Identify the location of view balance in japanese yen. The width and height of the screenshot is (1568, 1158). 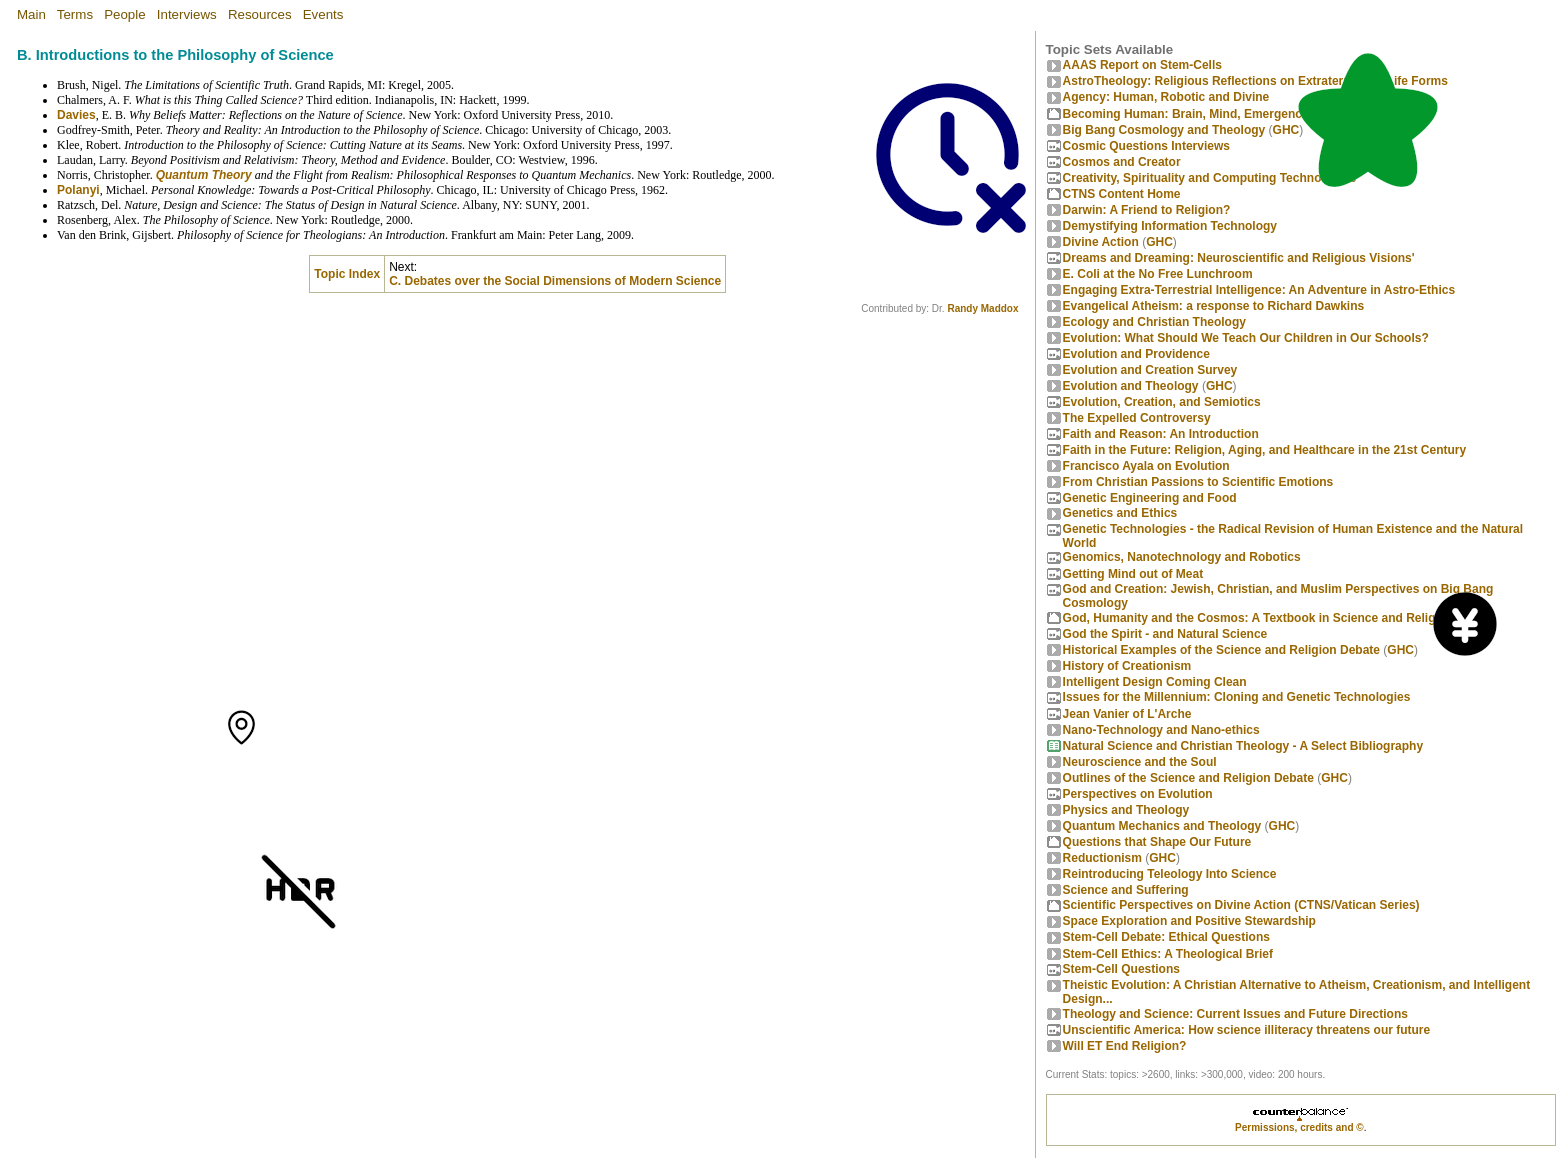
(1465, 624).